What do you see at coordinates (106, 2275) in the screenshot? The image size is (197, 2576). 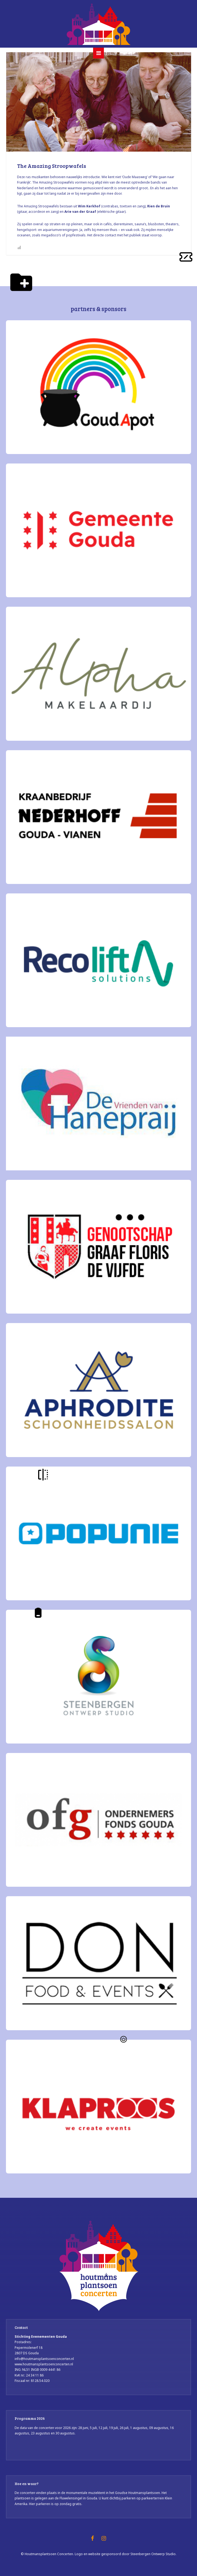 I see `download a file to your device` at bounding box center [106, 2275].